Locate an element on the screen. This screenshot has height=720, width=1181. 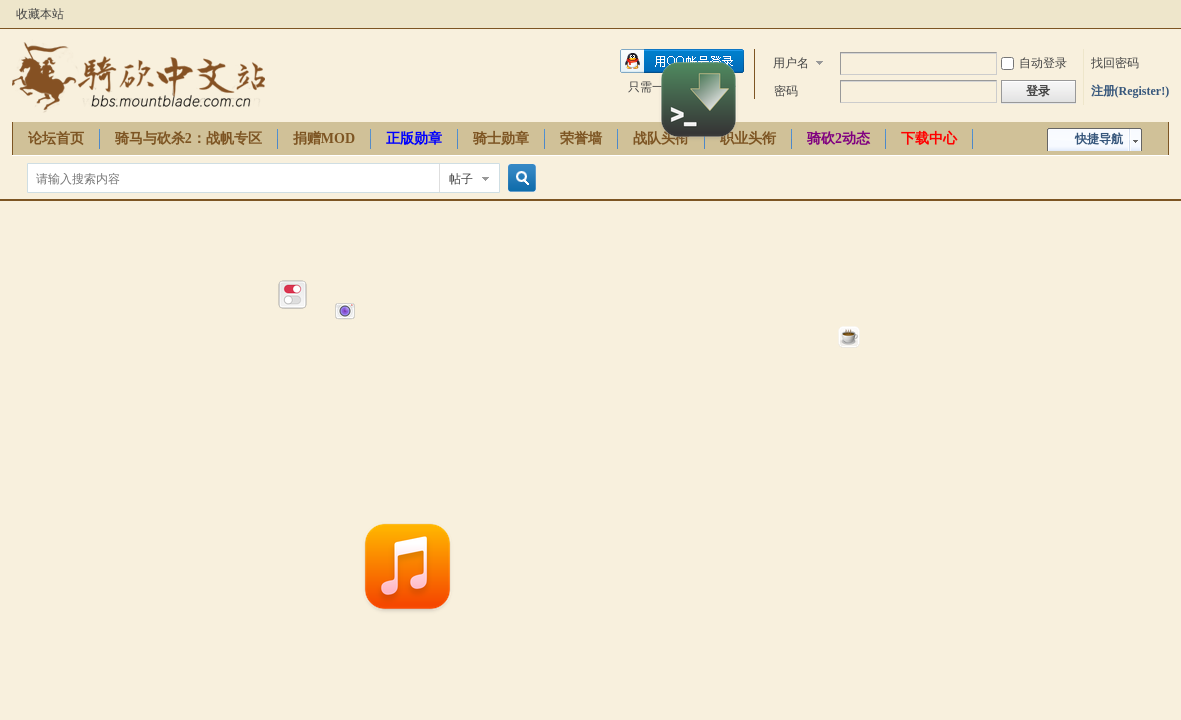
open guake drop-down terminal is located at coordinates (698, 99).